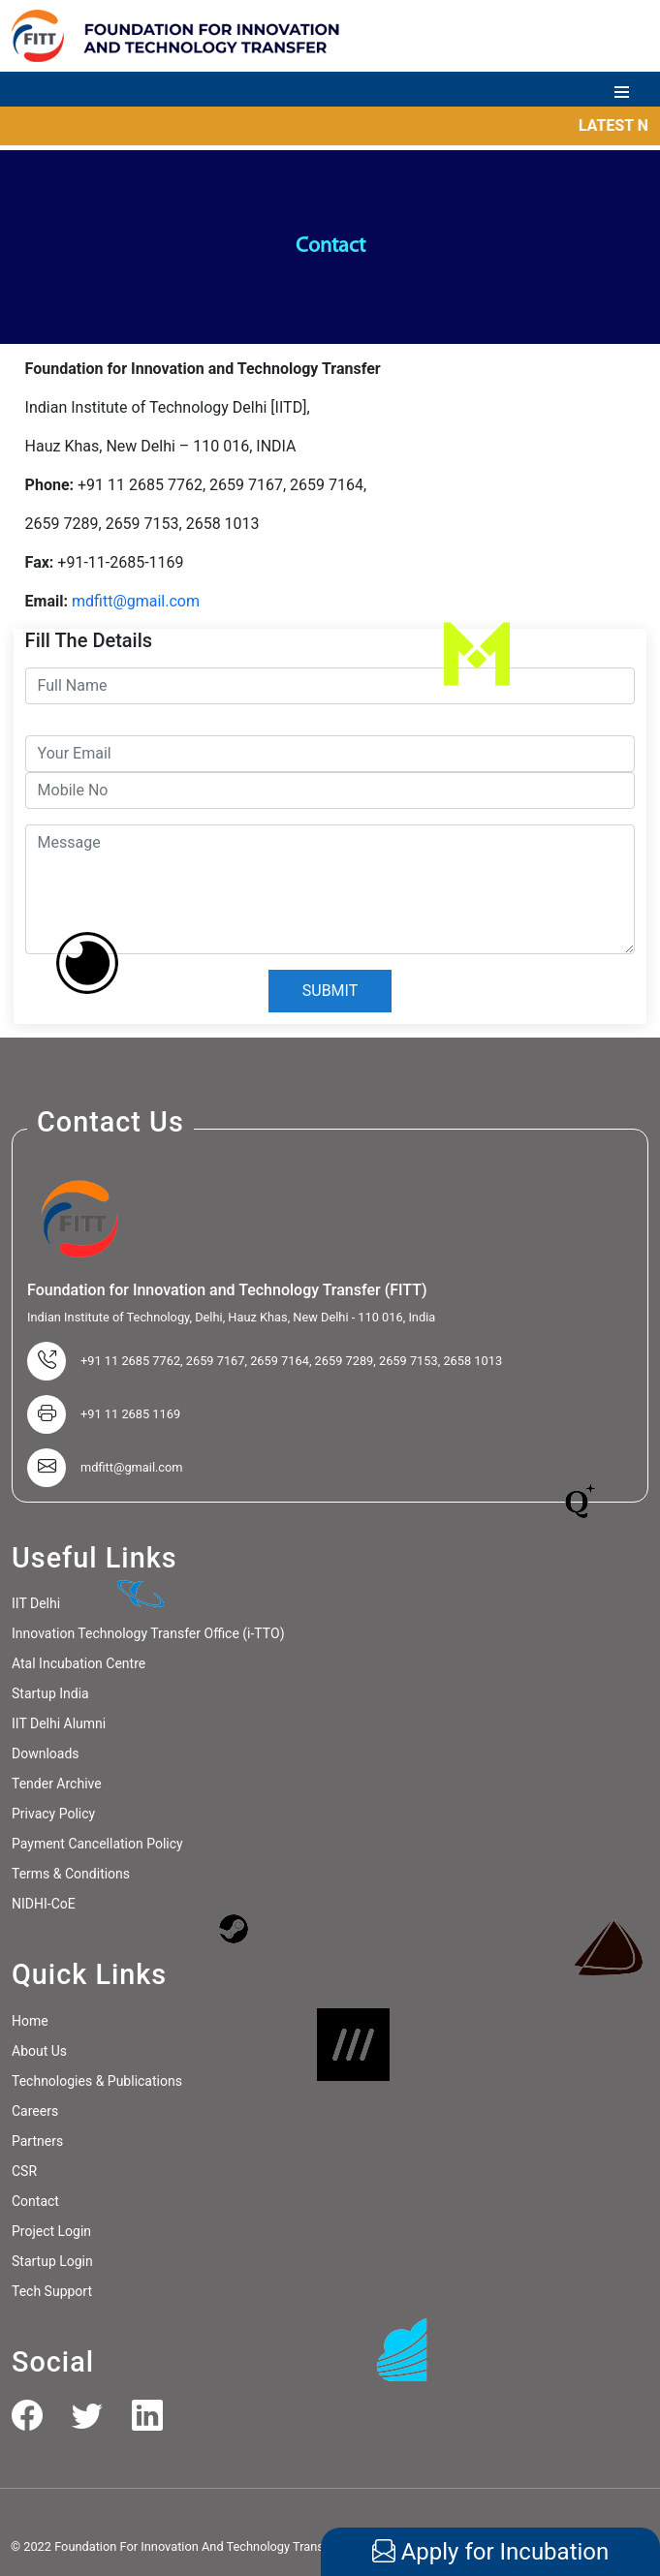 The height and width of the screenshot is (2576, 660). What do you see at coordinates (87, 963) in the screenshot?
I see `open insomnia api client` at bounding box center [87, 963].